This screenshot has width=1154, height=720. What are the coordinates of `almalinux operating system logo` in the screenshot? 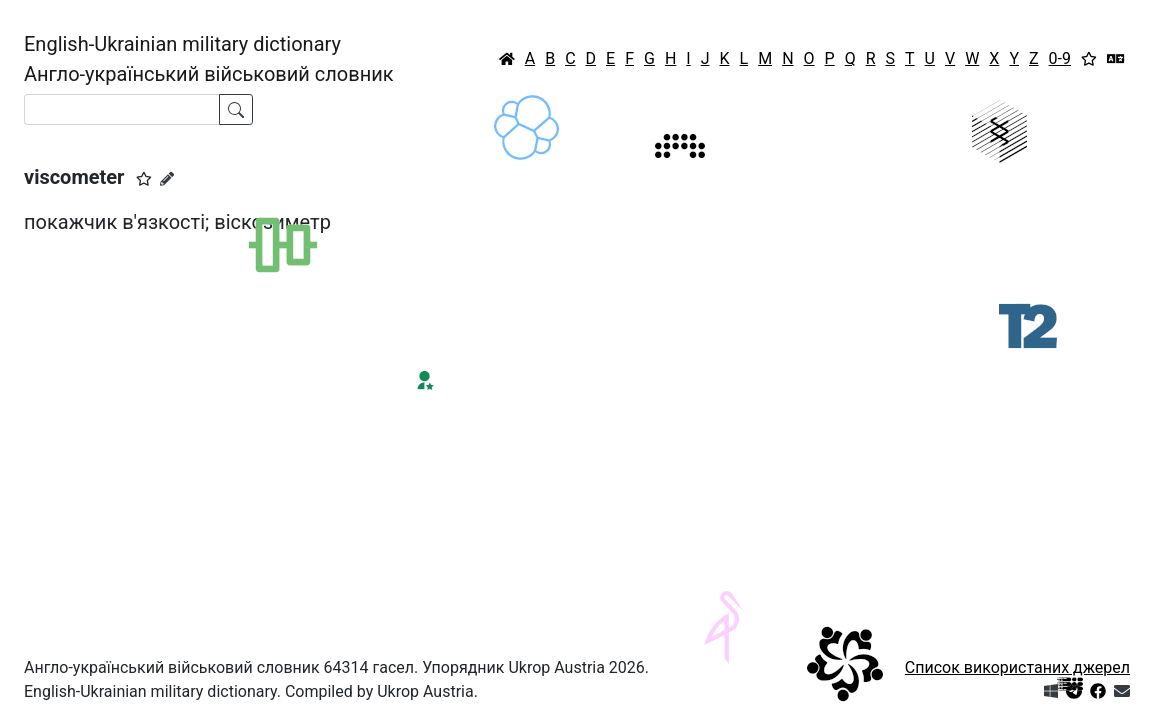 It's located at (845, 664).